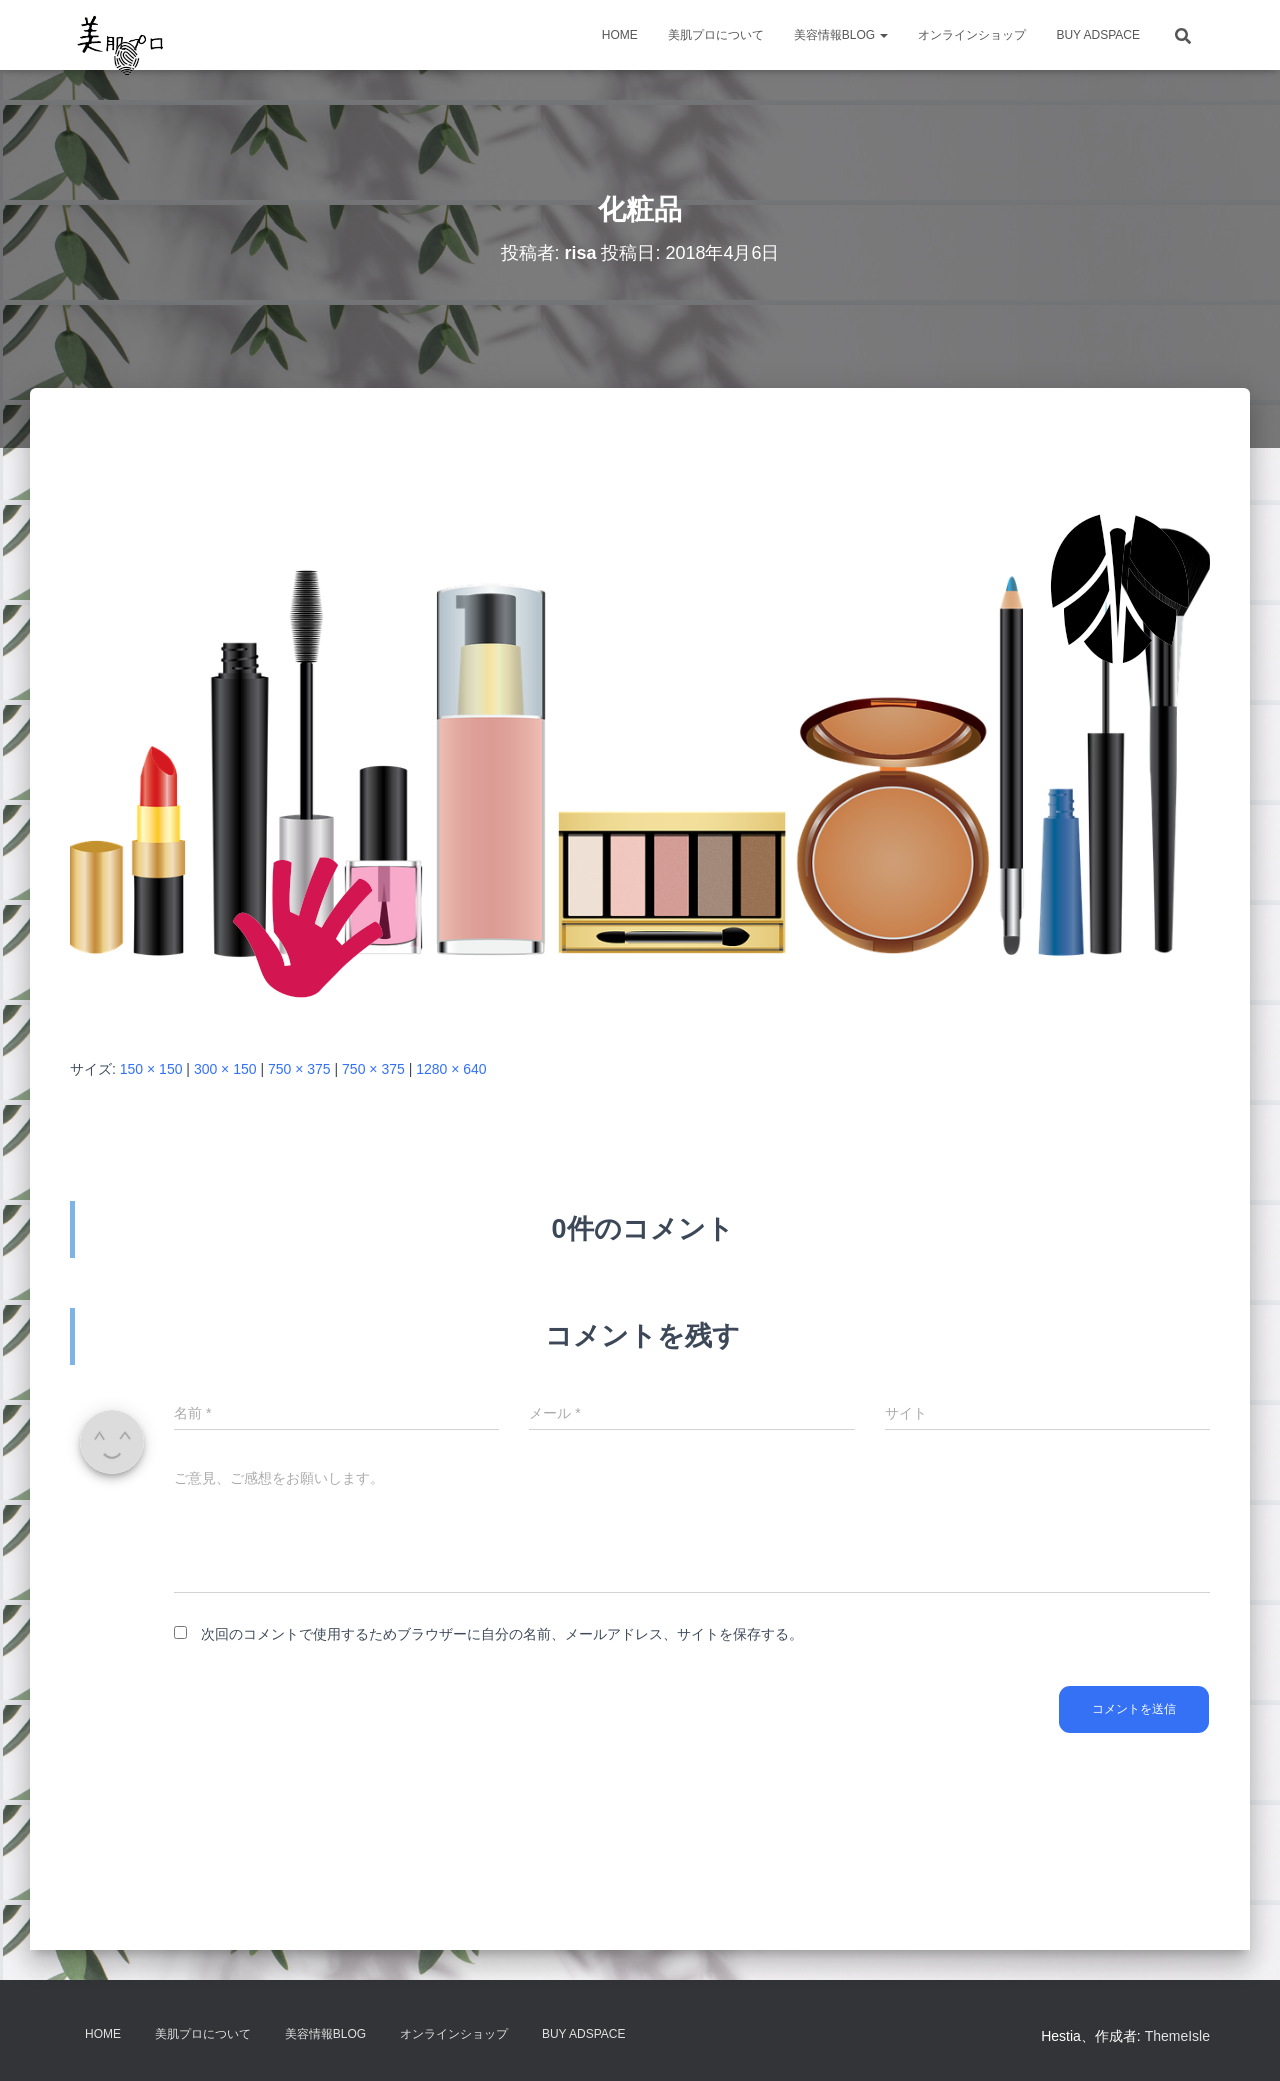  Describe the element at coordinates (126, 58) in the screenshot. I see `authenticate using fingerprint` at that location.